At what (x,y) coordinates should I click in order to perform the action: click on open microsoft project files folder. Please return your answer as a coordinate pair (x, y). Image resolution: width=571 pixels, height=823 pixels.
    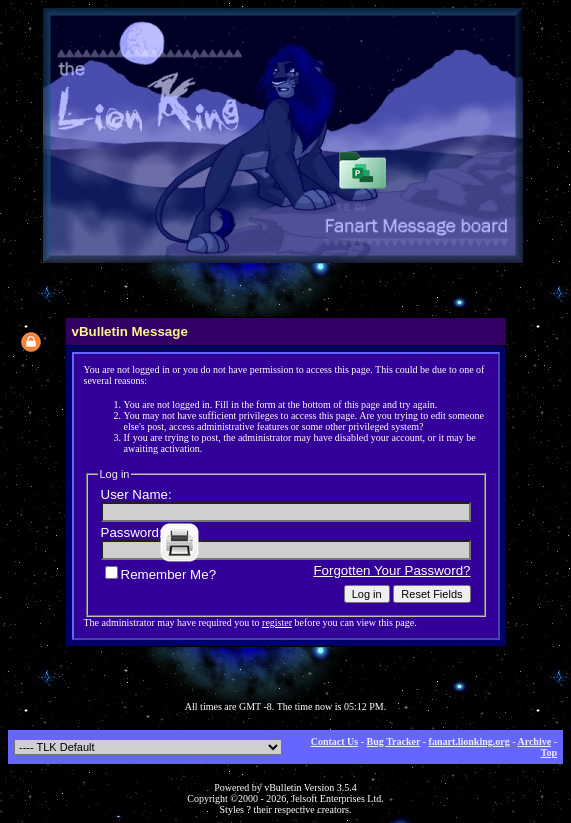
    Looking at the image, I should click on (362, 171).